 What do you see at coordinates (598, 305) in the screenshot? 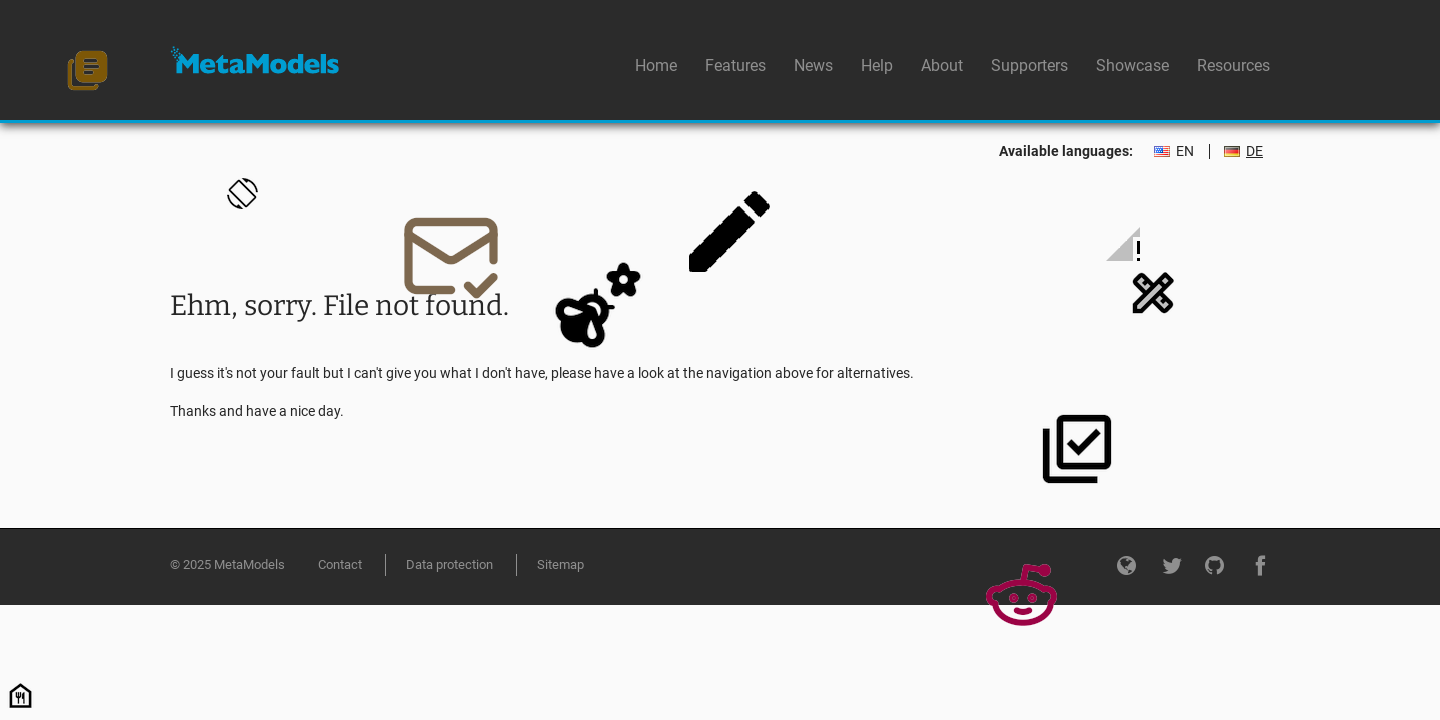
I see `access nature or outdoor-themed emoji` at bounding box center [598, 305].